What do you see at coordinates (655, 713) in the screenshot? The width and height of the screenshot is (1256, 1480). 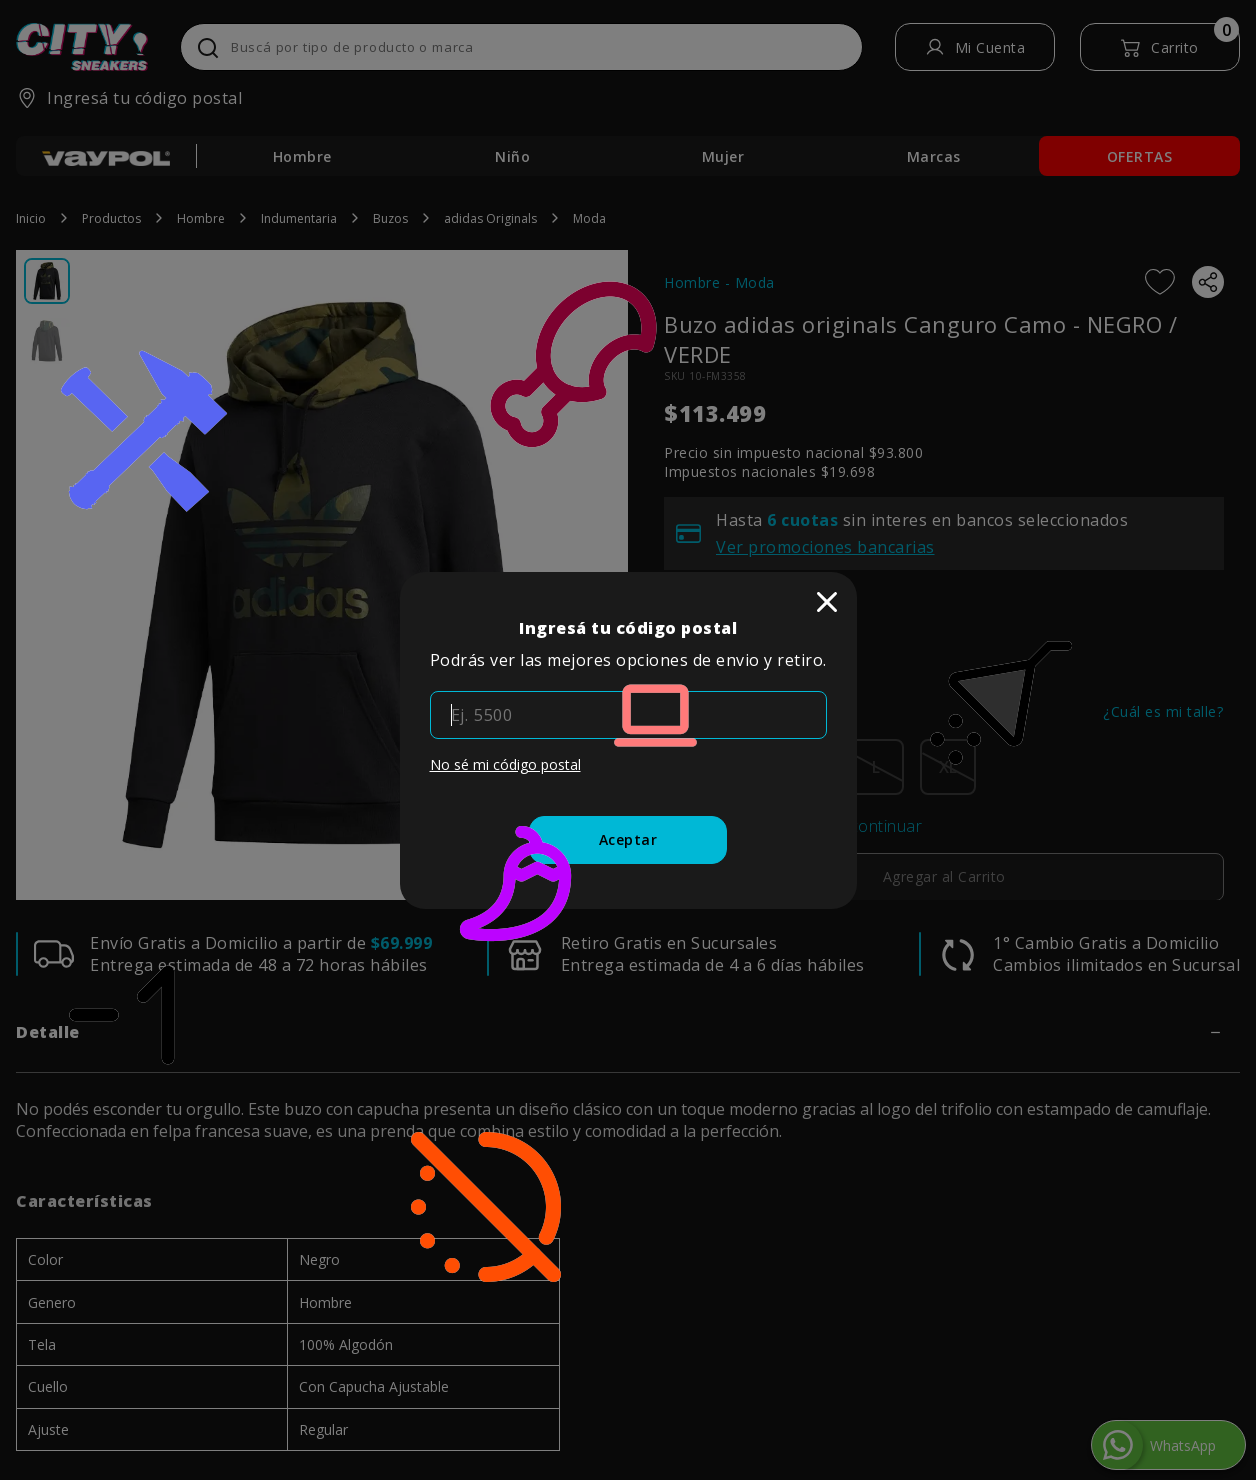 I see `switch to desktop view` at bounding box center [655, 713].